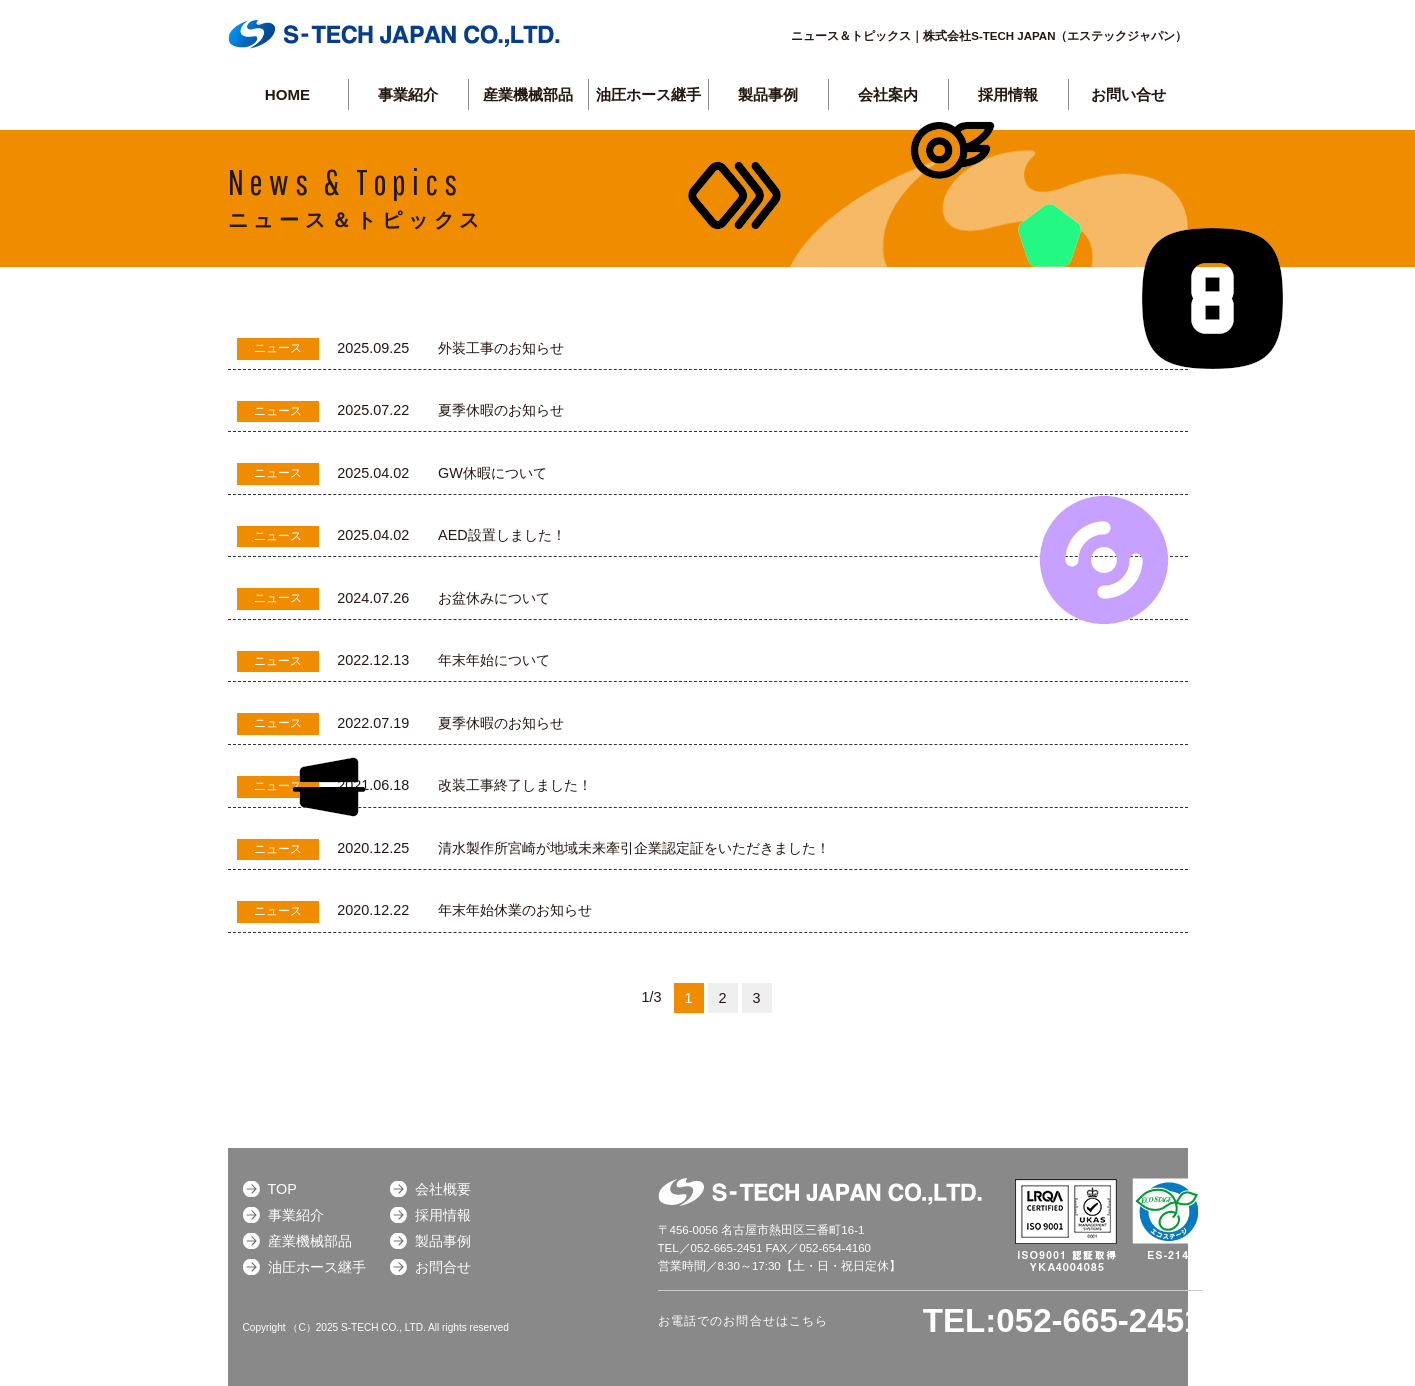 This screenshot has height=1386, width=1415. I want to click on play or access music library, so click(1104, 560).